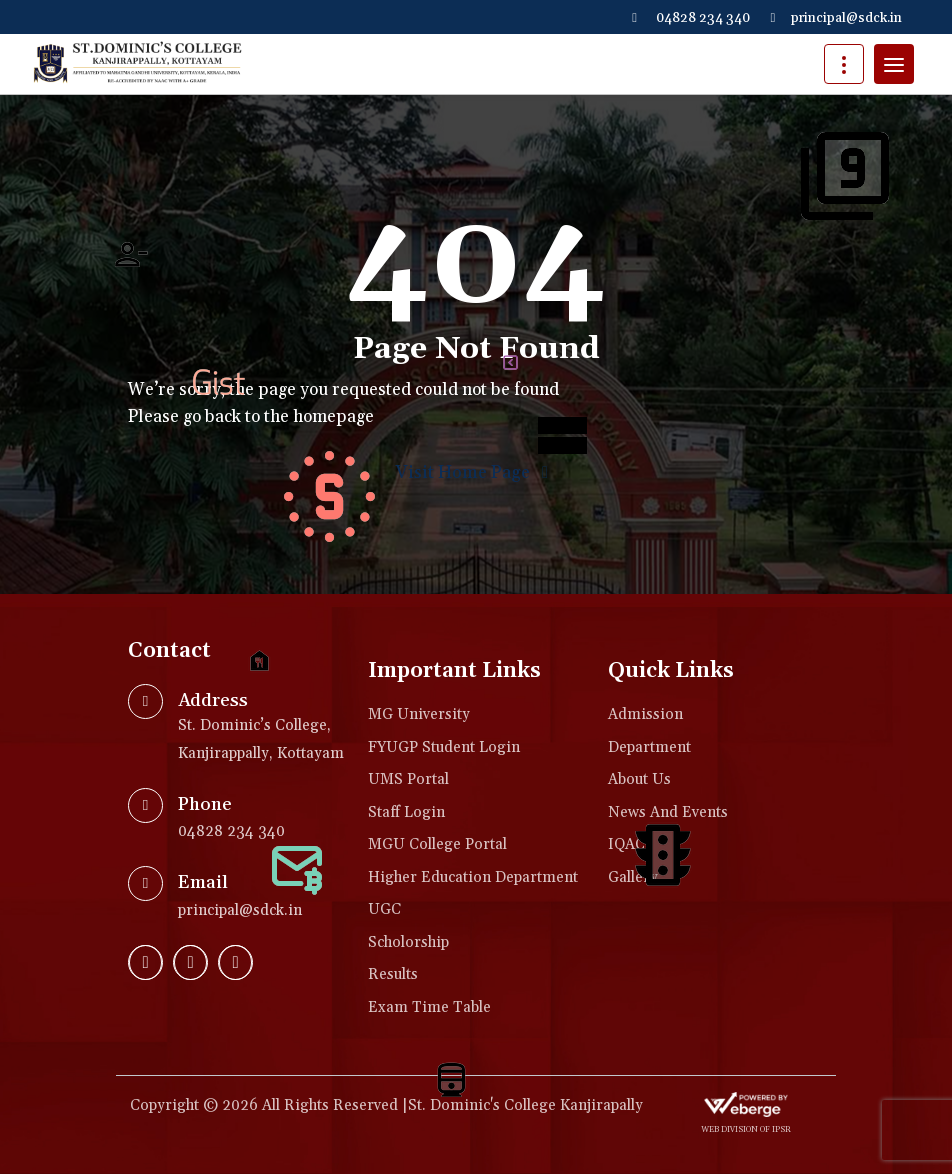 This screenshot has height=1174, width=952. What do you see at coordinates (561, 437) in the screenshot?
I see `switch to stream or list view` at bounding box center [561, 437].